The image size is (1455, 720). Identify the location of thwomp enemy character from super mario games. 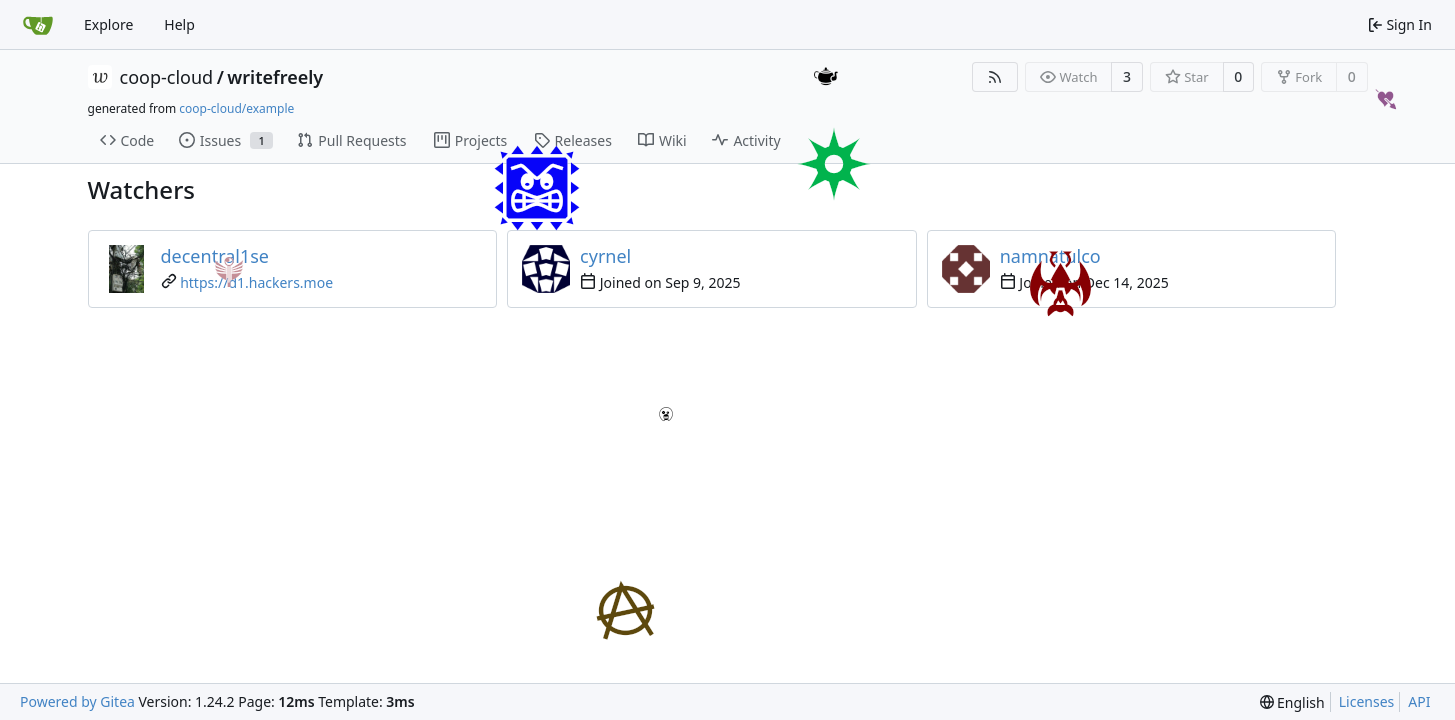
(537, 188).